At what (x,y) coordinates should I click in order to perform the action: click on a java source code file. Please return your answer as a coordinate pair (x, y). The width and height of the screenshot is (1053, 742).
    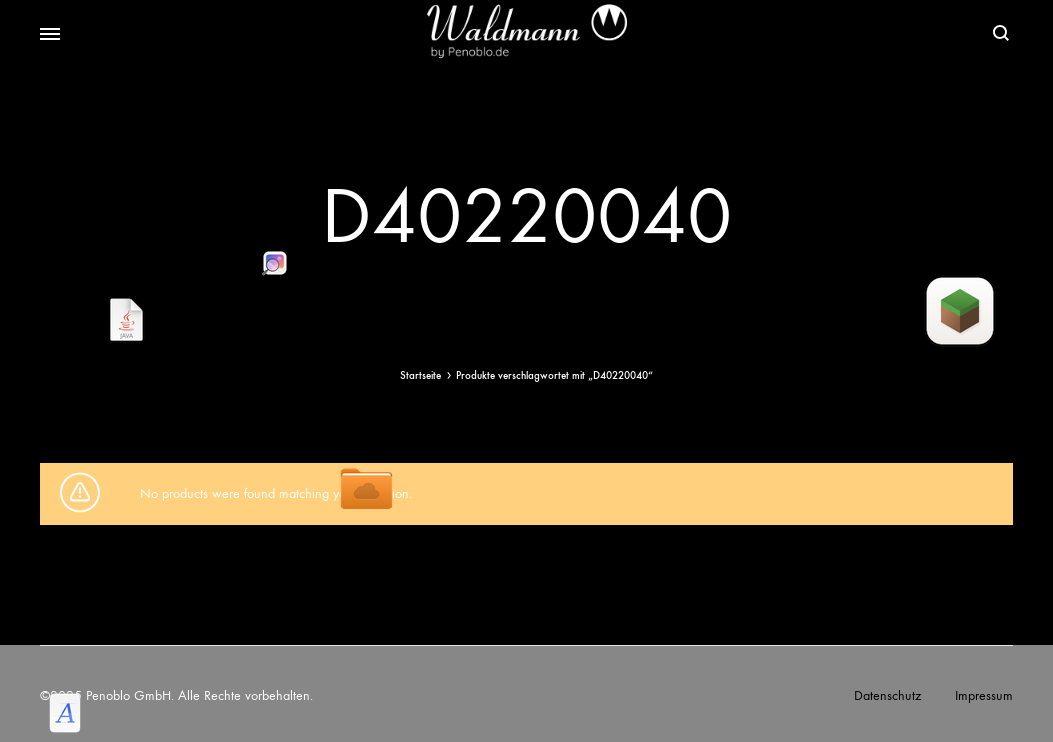
    Looking at the image, I should click on (126, 320).